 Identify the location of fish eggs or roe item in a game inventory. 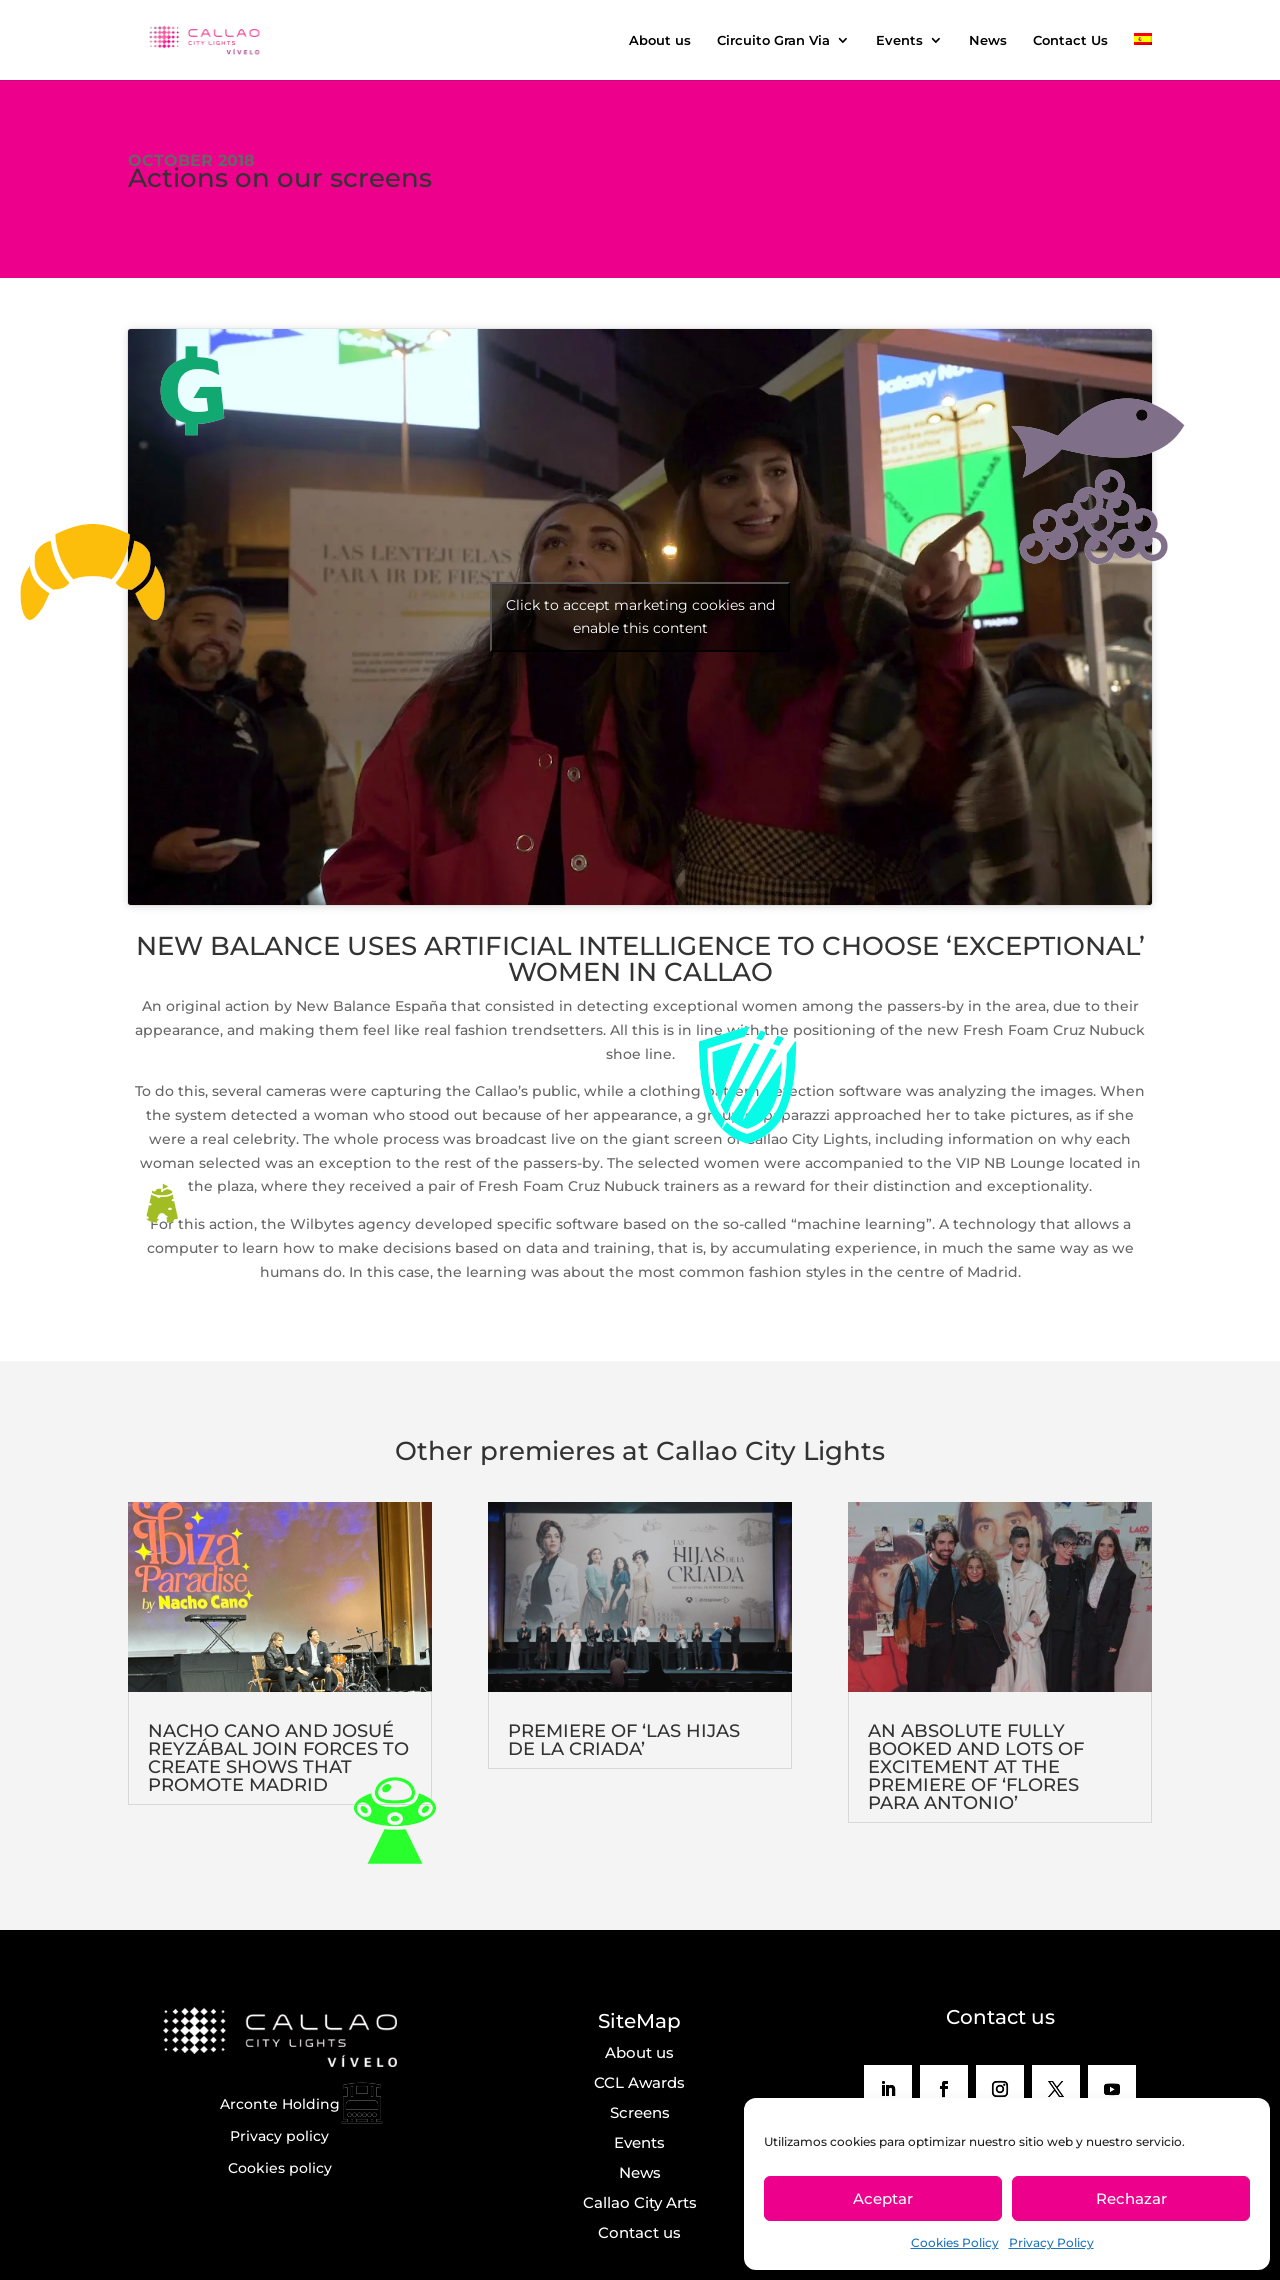
(1098, 479).